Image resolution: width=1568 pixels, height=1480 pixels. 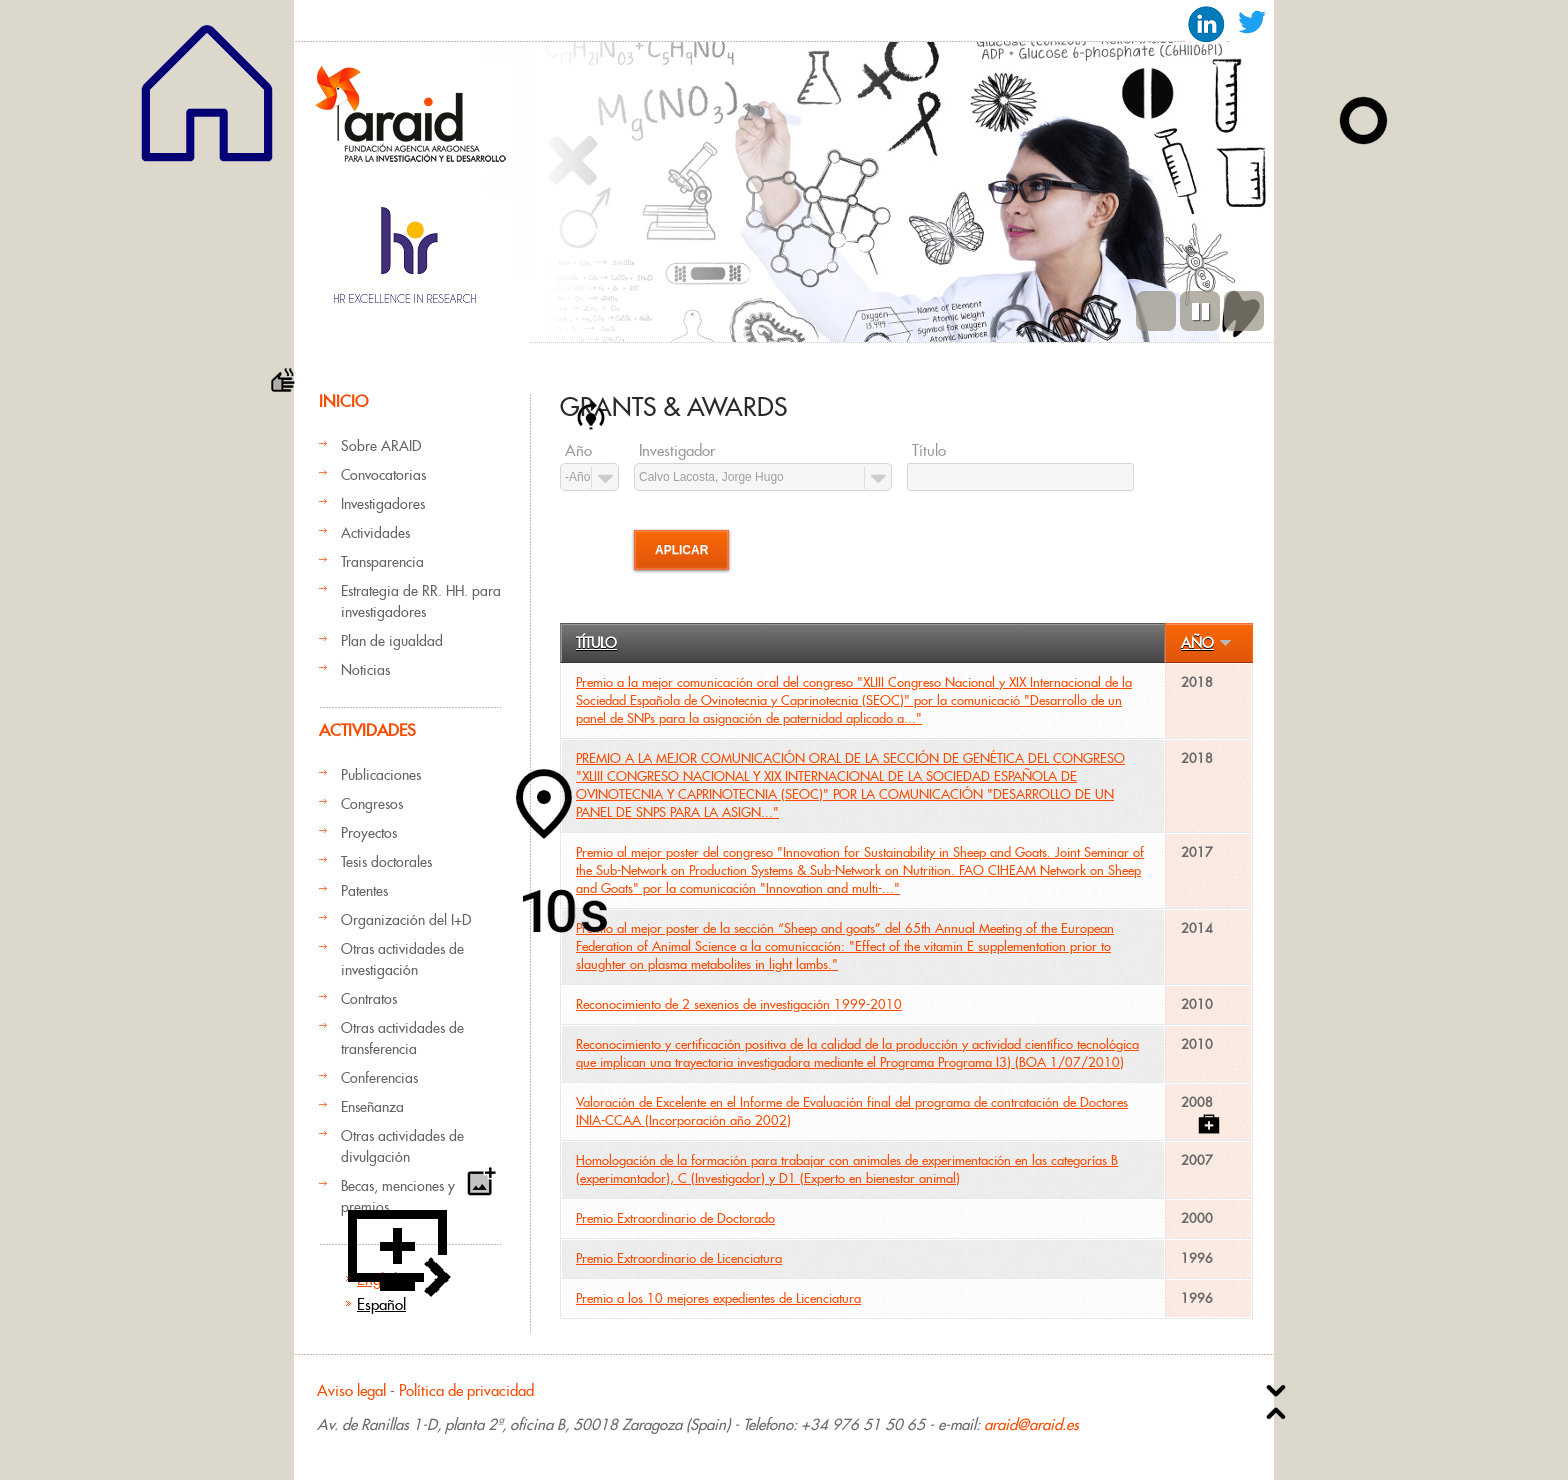 What do you see at coordinates (1363, 120) in the screenshot?
I see `indicates a trip starting point or origin location` at bounding box center [1363, 120].